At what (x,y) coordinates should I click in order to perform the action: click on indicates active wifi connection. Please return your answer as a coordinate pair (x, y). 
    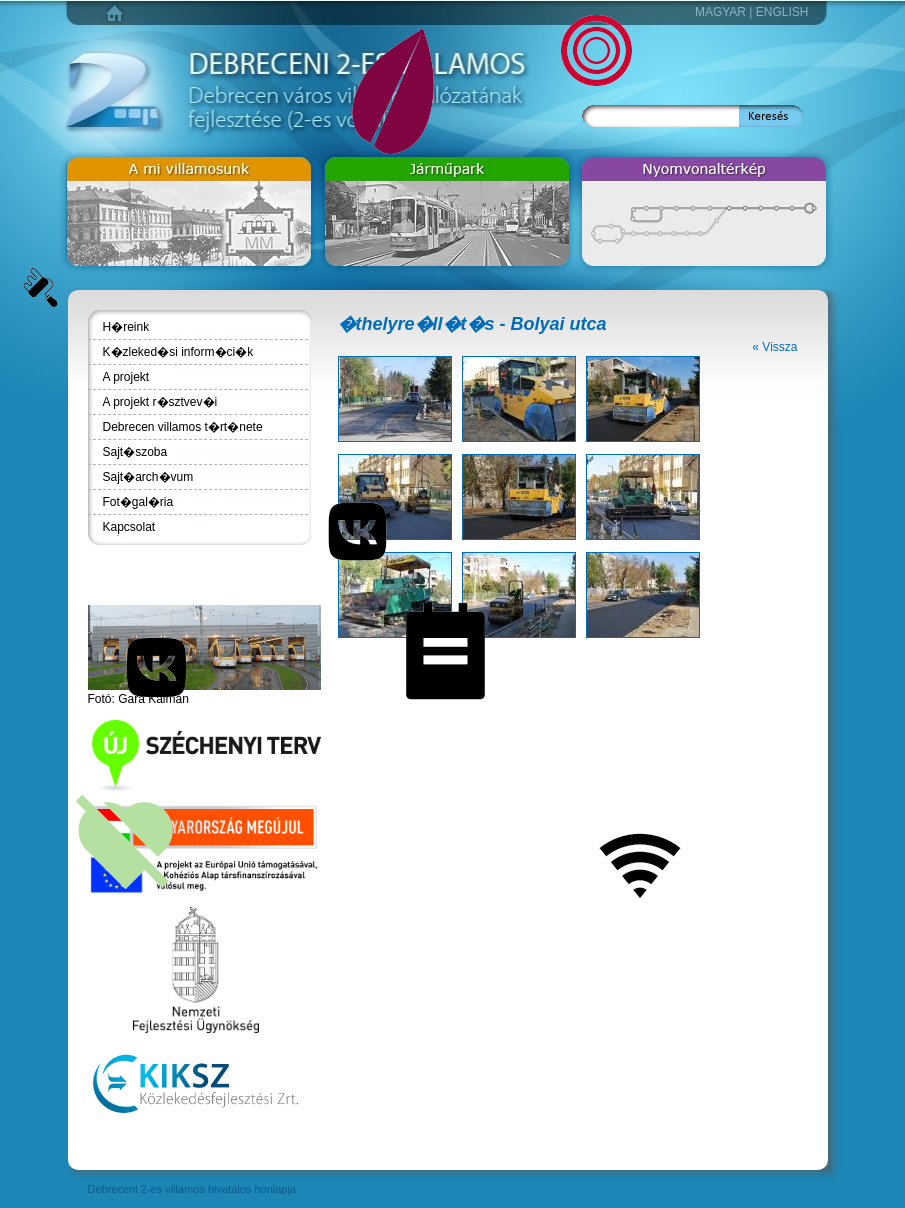
    Looking at the image, I should click on (640, 866).